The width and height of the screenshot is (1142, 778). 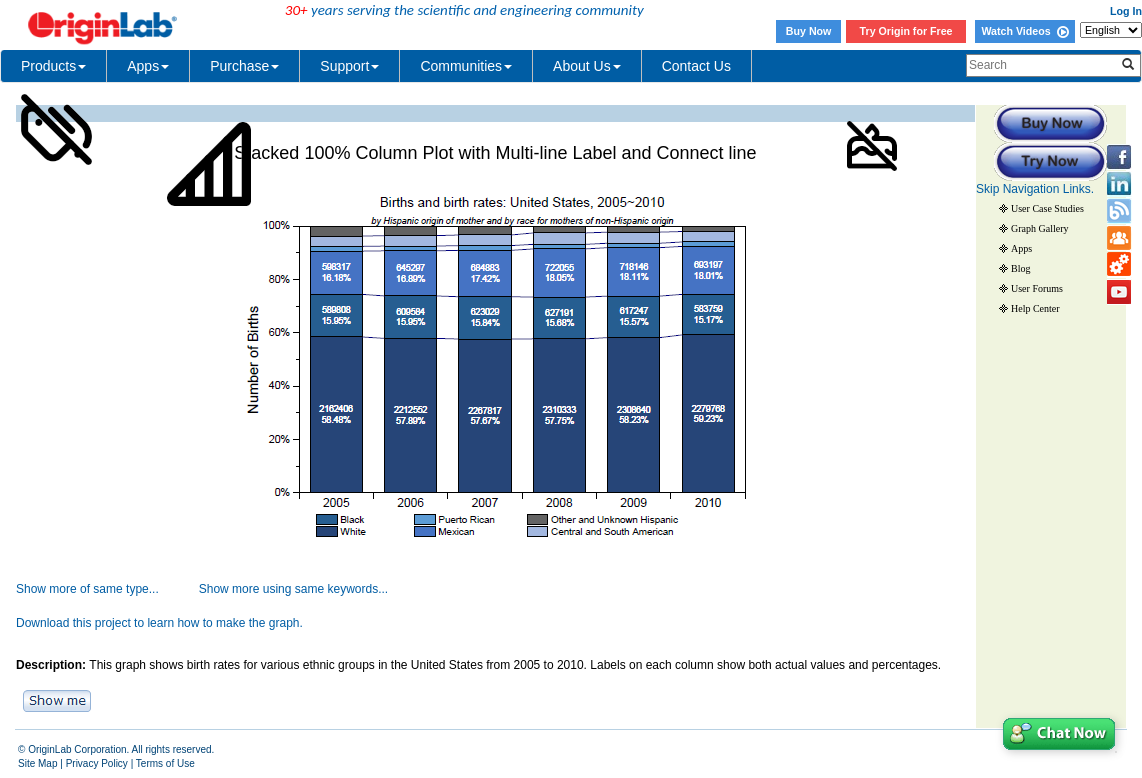 What do you see at coordinates (209, 164) in the screenshot?
I see `indicates full cellular signal strength` at bounding box center [209, 164].